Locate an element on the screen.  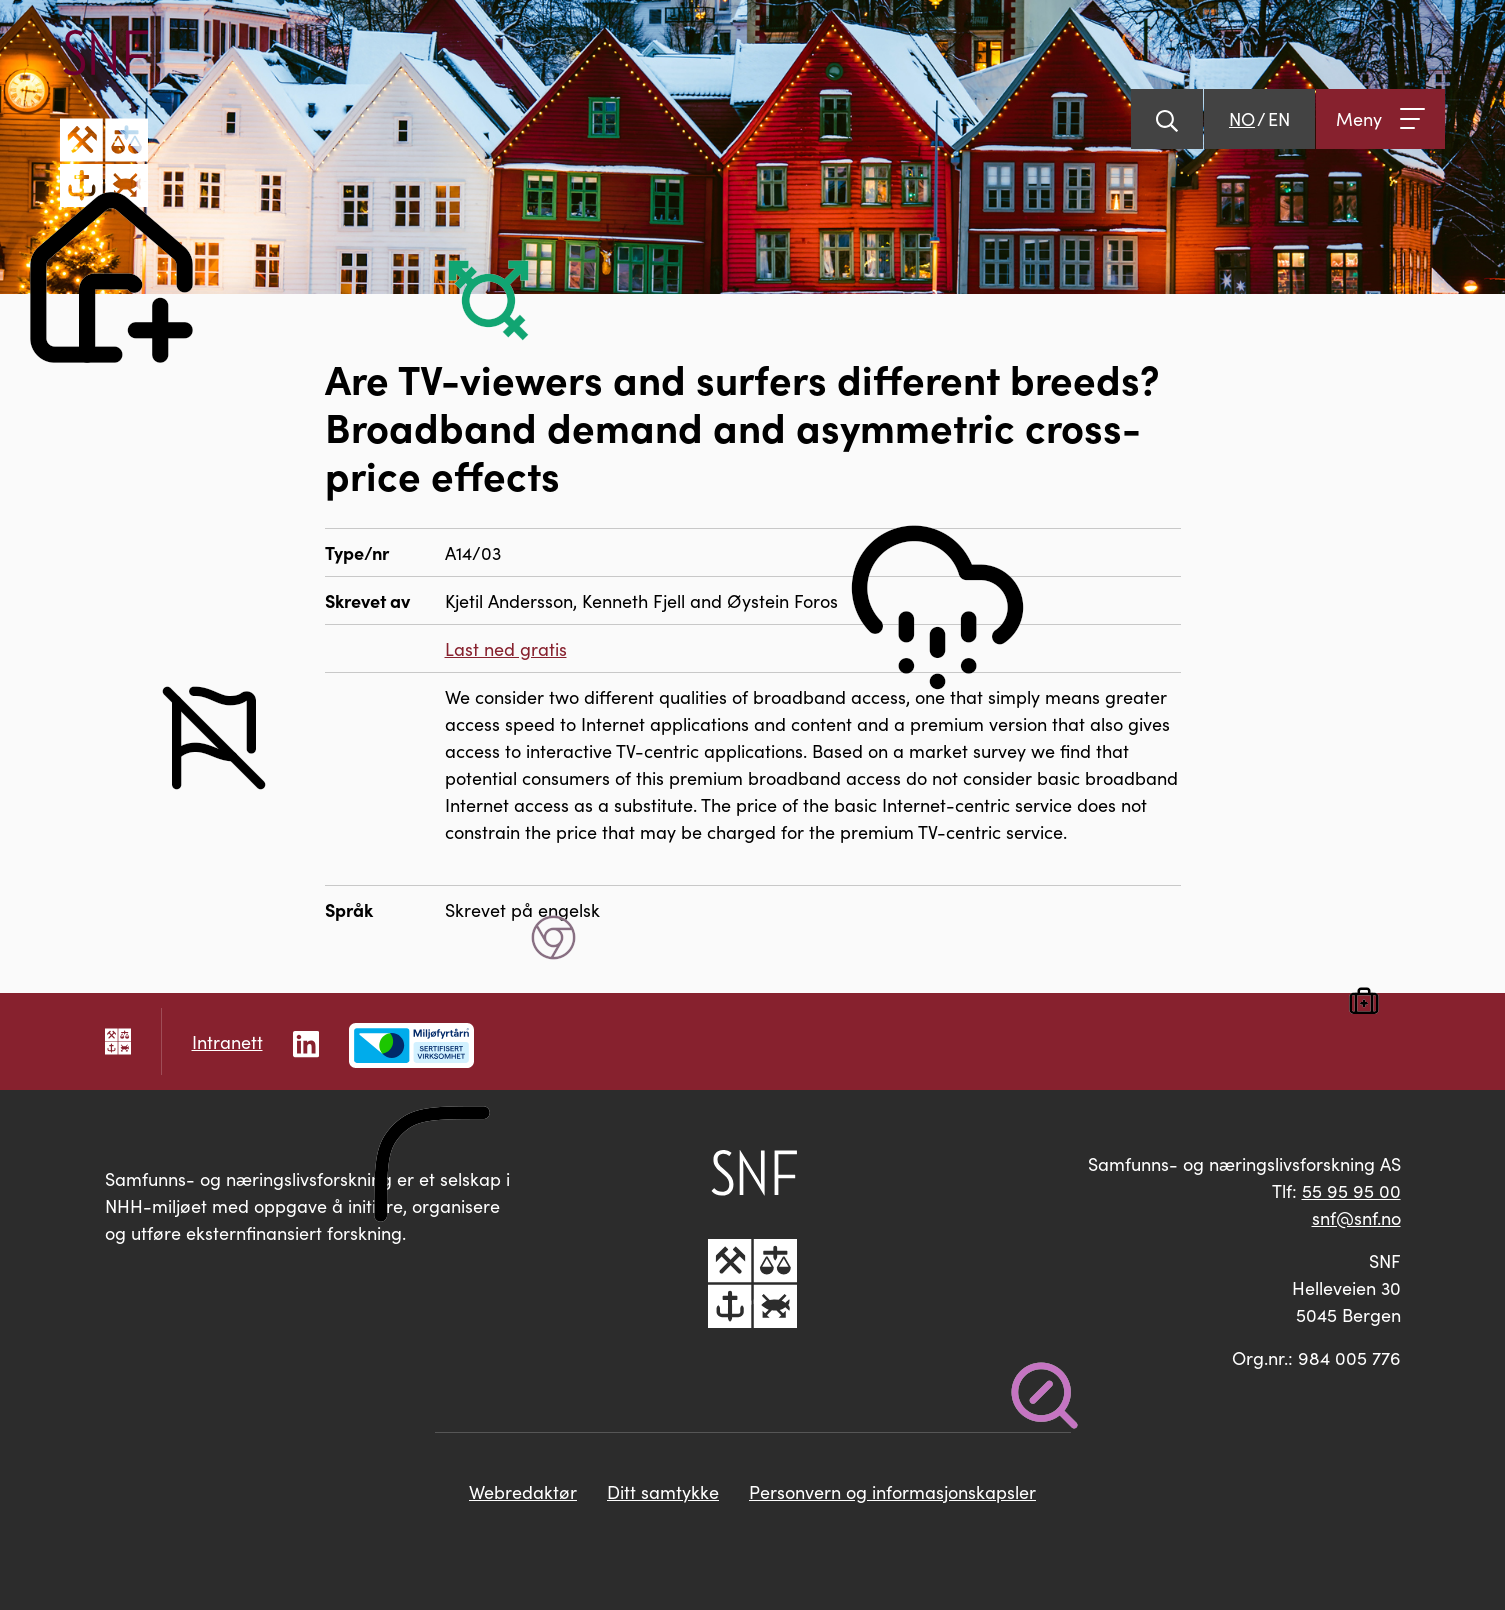
open google chrome browser is located at coordinates (553, 937).